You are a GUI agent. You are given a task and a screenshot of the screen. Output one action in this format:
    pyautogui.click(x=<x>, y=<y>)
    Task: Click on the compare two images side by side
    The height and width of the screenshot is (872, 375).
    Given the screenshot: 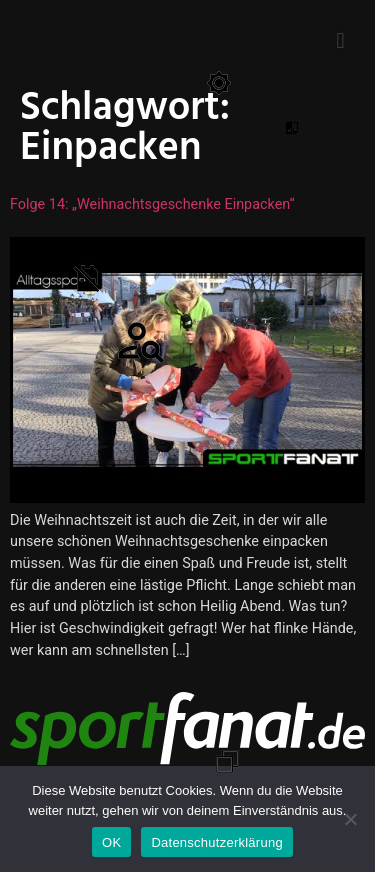 What is the action you would take?
    pyautogui.click(x=292, y=128)
    